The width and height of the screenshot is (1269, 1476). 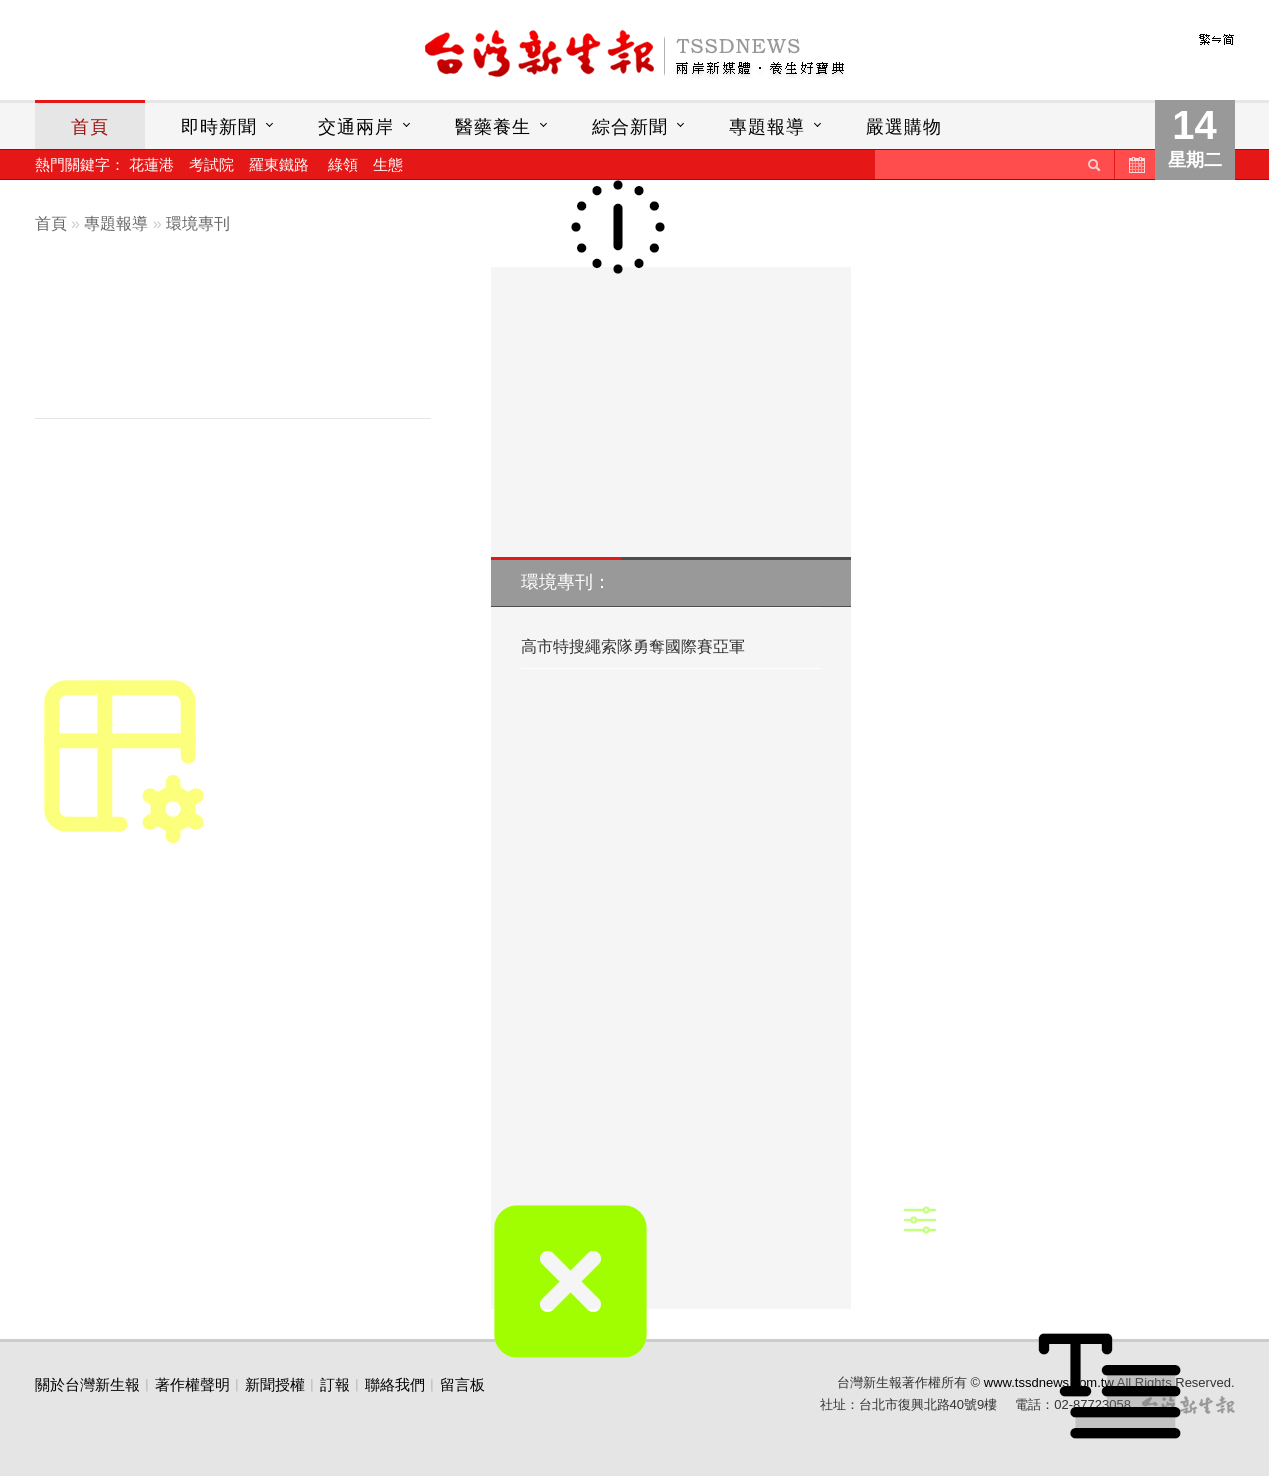 I want to click on customize table settings, so click(x=120, y=756).